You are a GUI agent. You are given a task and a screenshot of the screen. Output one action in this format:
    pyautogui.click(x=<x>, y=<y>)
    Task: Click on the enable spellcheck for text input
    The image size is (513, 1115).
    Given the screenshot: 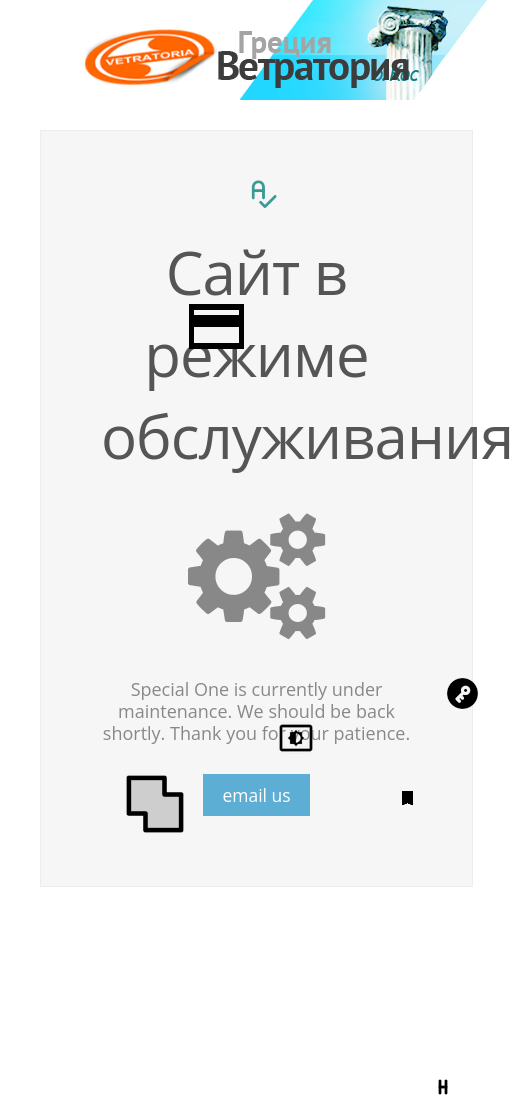 What is the action you would take?
    pyautogui.click(x=263, y=193)
    